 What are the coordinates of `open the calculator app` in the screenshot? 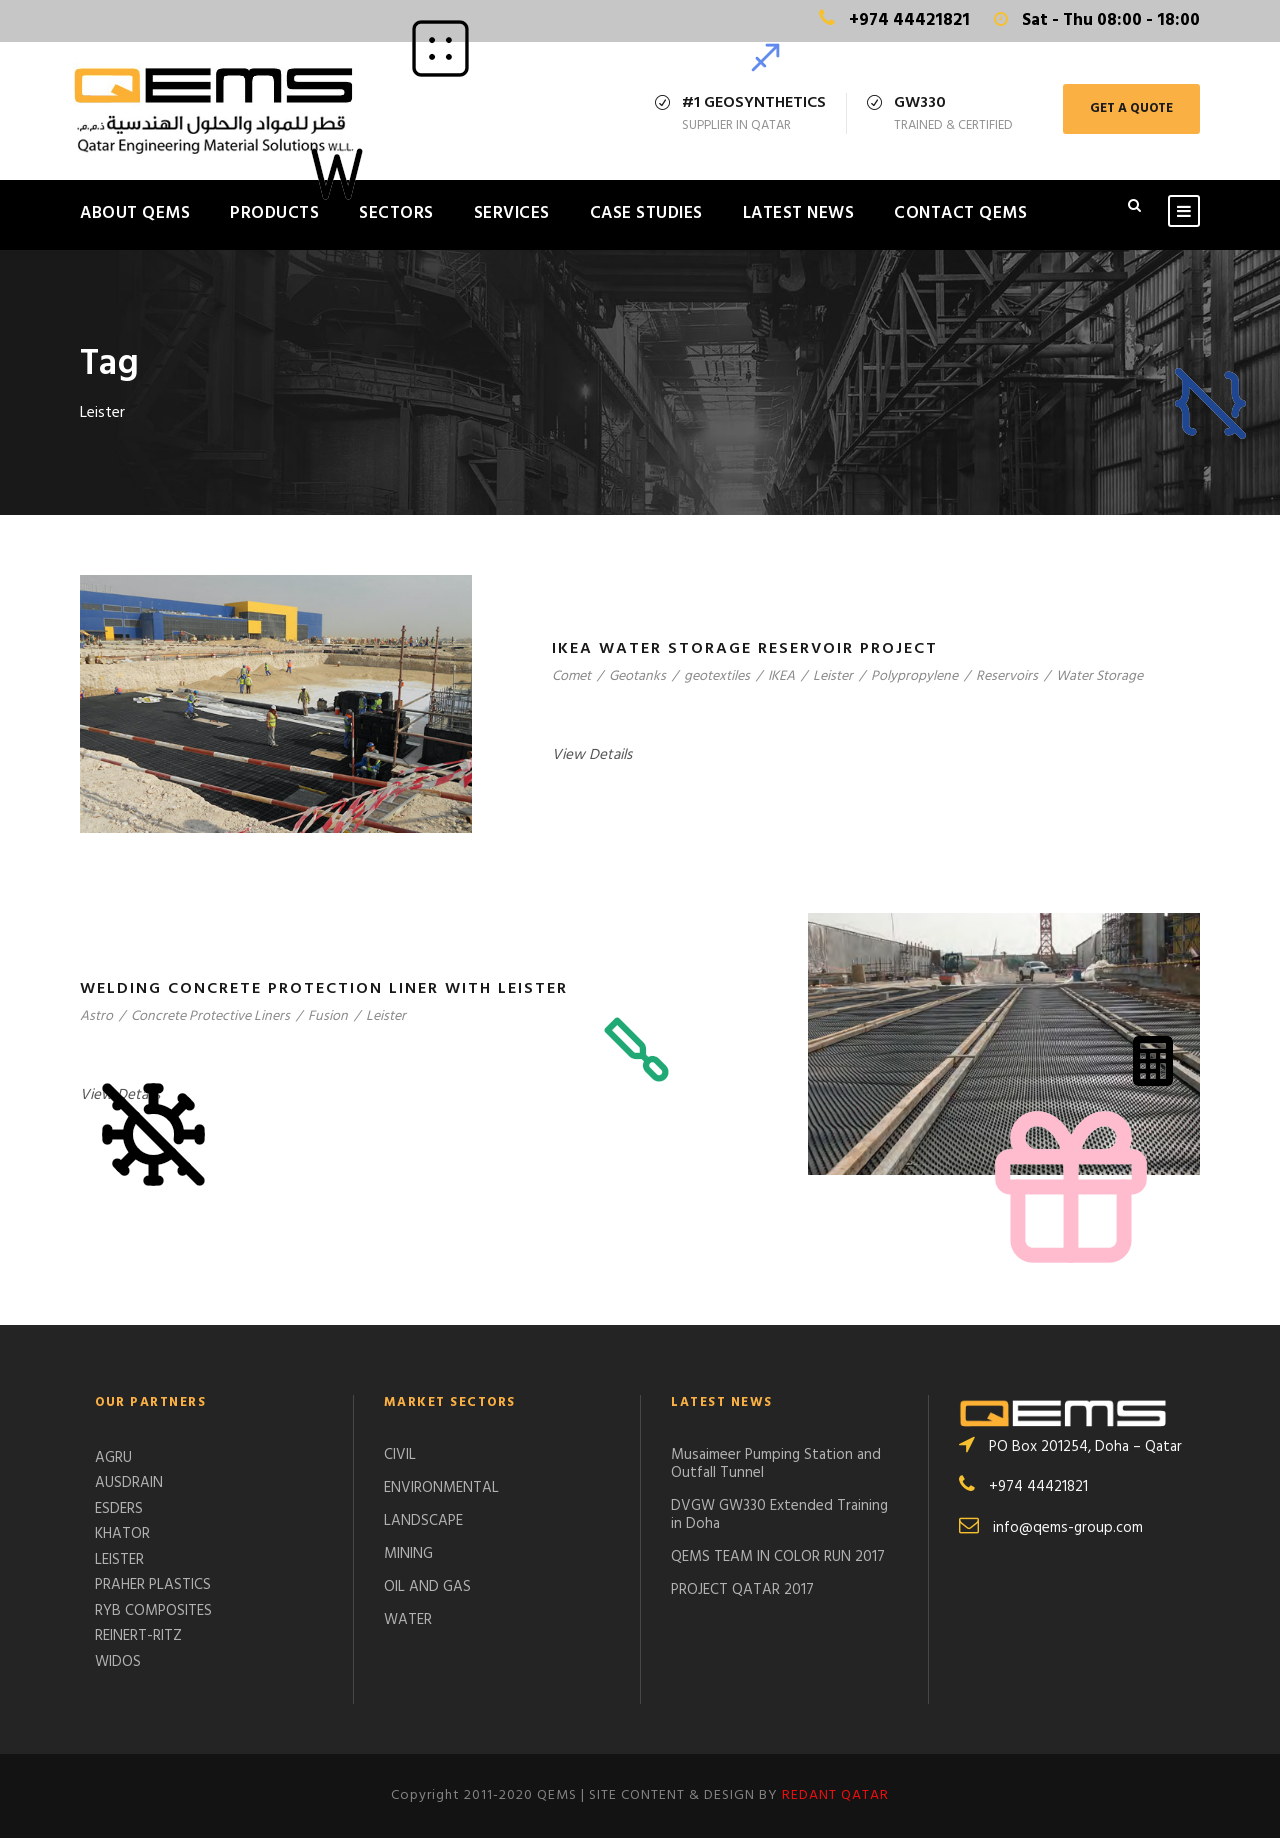 It's located at (1153, 1061).